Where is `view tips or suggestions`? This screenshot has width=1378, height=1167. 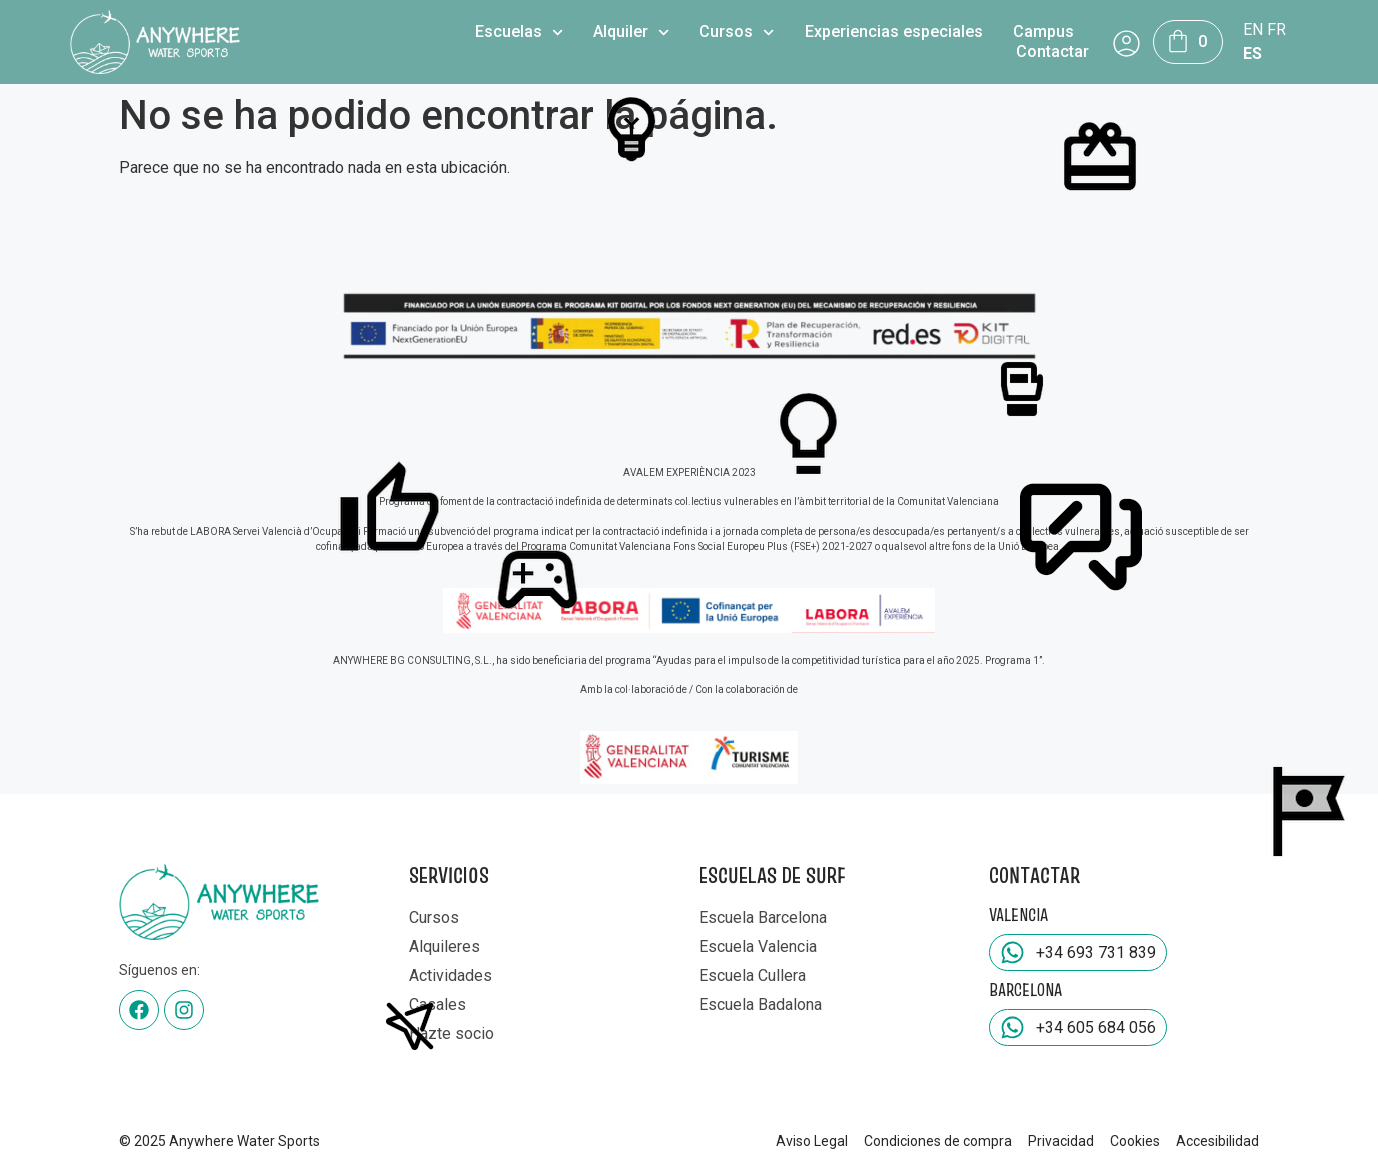
view tips or suggestions is located at coordinates (808, 433).